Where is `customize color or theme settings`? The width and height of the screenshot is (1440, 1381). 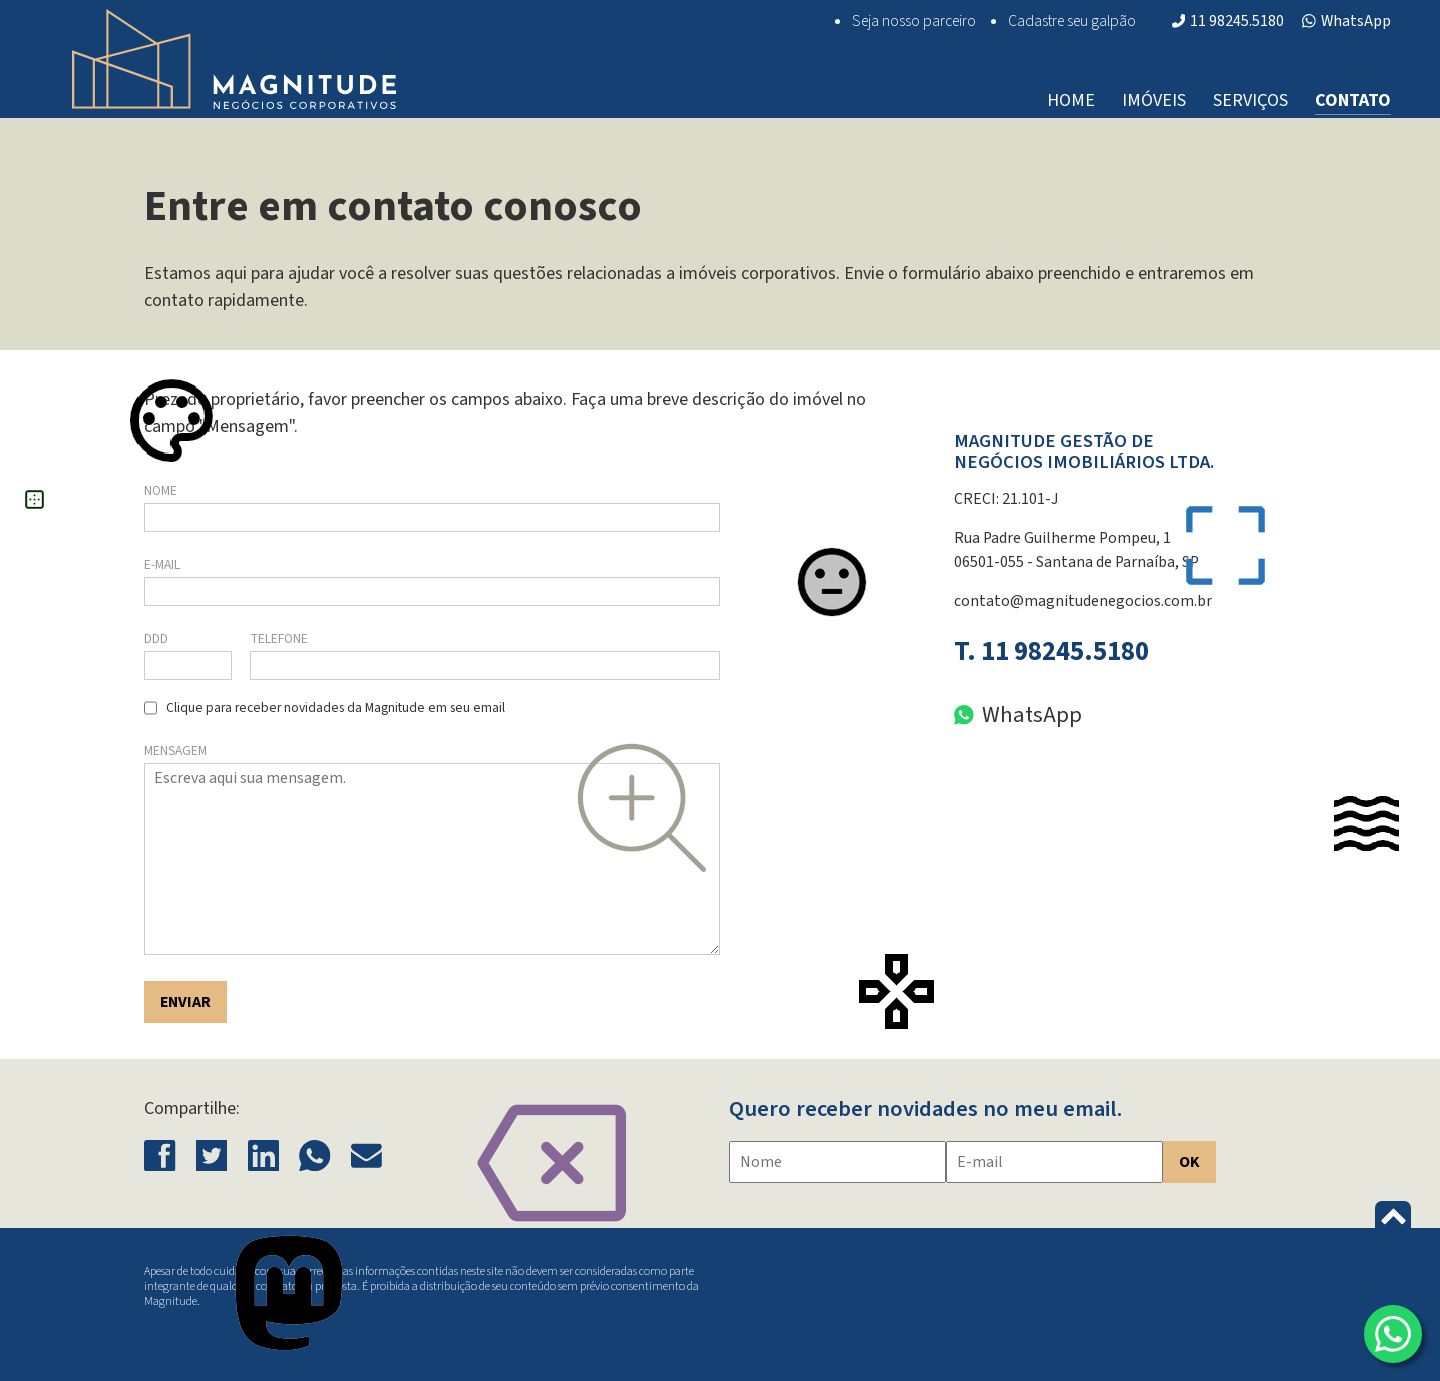 customize color or theme settings is located at coordinates (171, 420).